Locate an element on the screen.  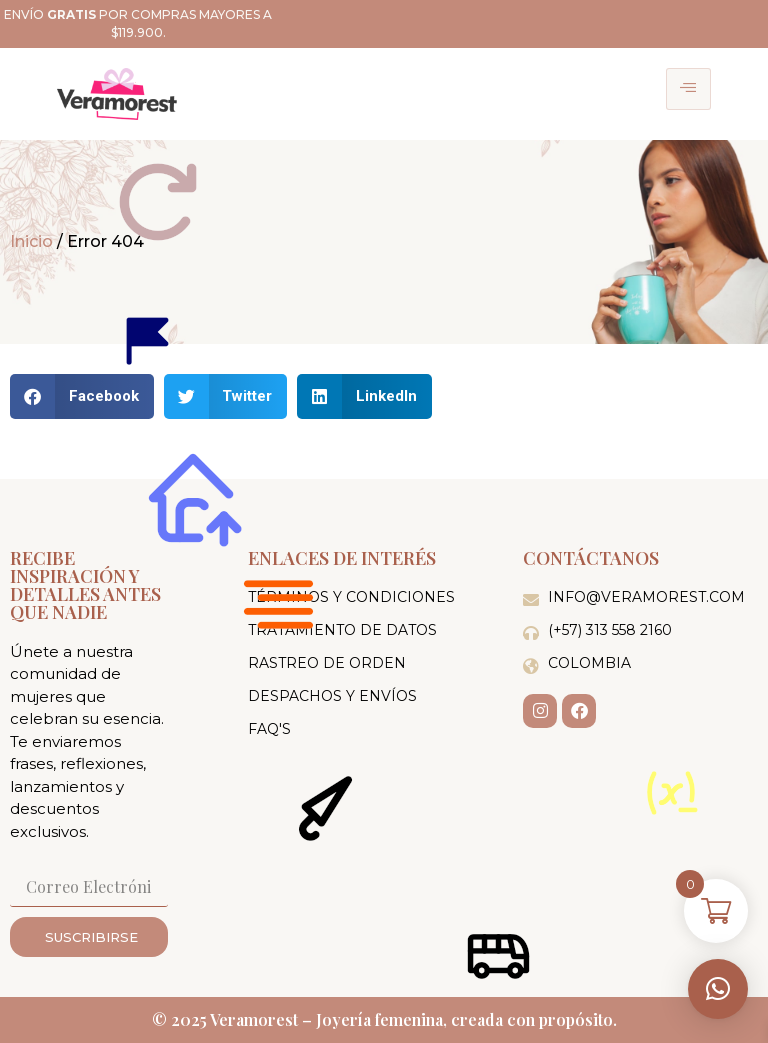
navigate up to home directory is located at coordinates (193, 498).